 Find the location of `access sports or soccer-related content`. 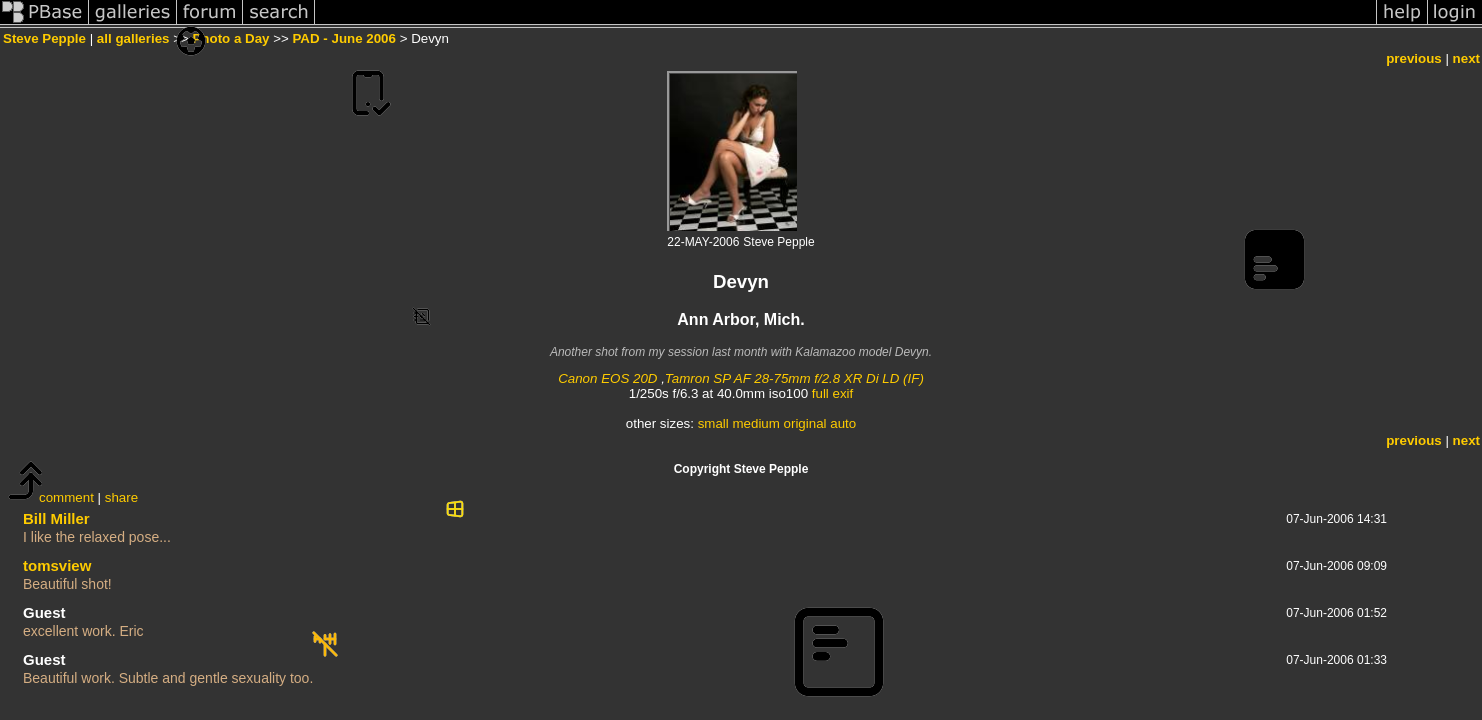

access sports or soccer-related content is located at coordinates (191, 41).